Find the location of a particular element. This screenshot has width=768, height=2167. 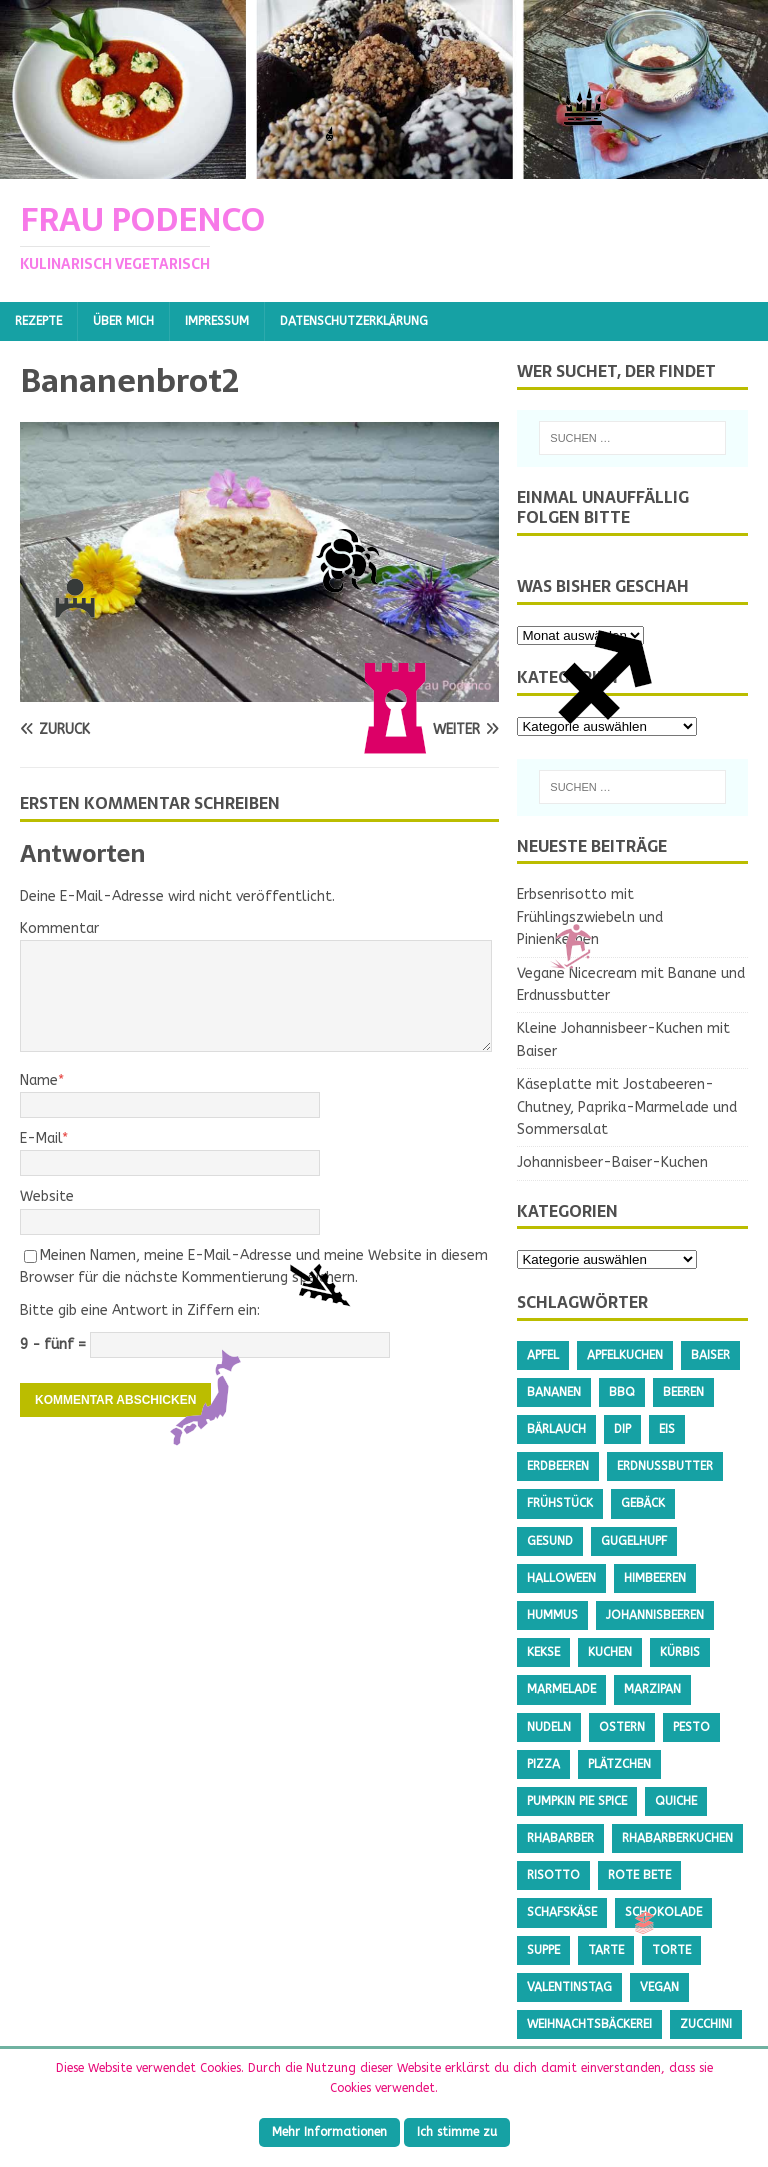

view sagittarius zodiac sign is located at coordinates (605, 677).